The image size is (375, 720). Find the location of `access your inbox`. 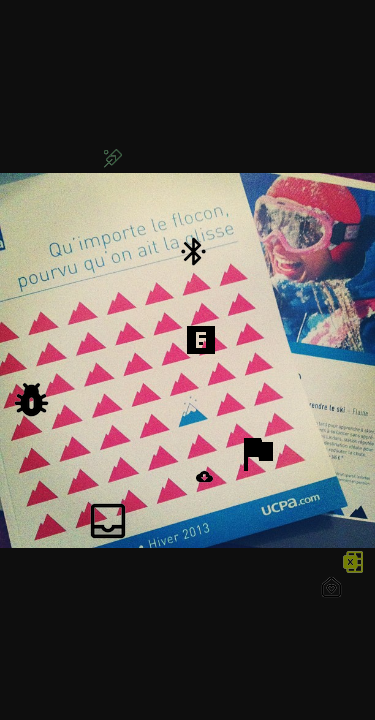

access your inbox is located at coordinates (108, 521).